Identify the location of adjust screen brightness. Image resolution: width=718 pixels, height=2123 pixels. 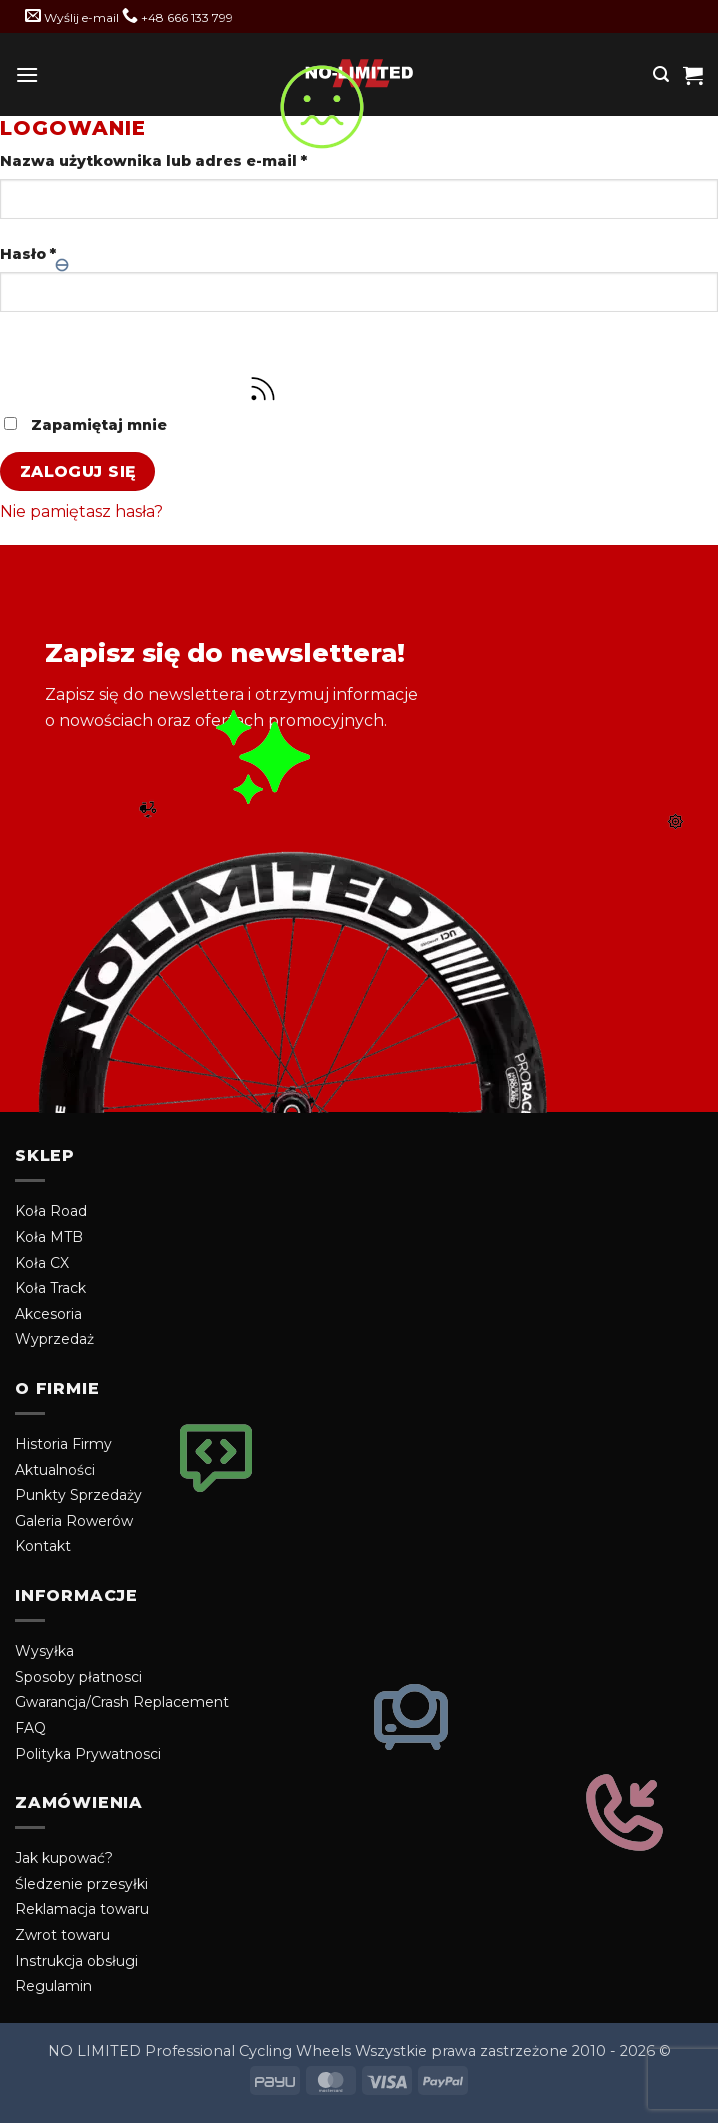
(675, 821).